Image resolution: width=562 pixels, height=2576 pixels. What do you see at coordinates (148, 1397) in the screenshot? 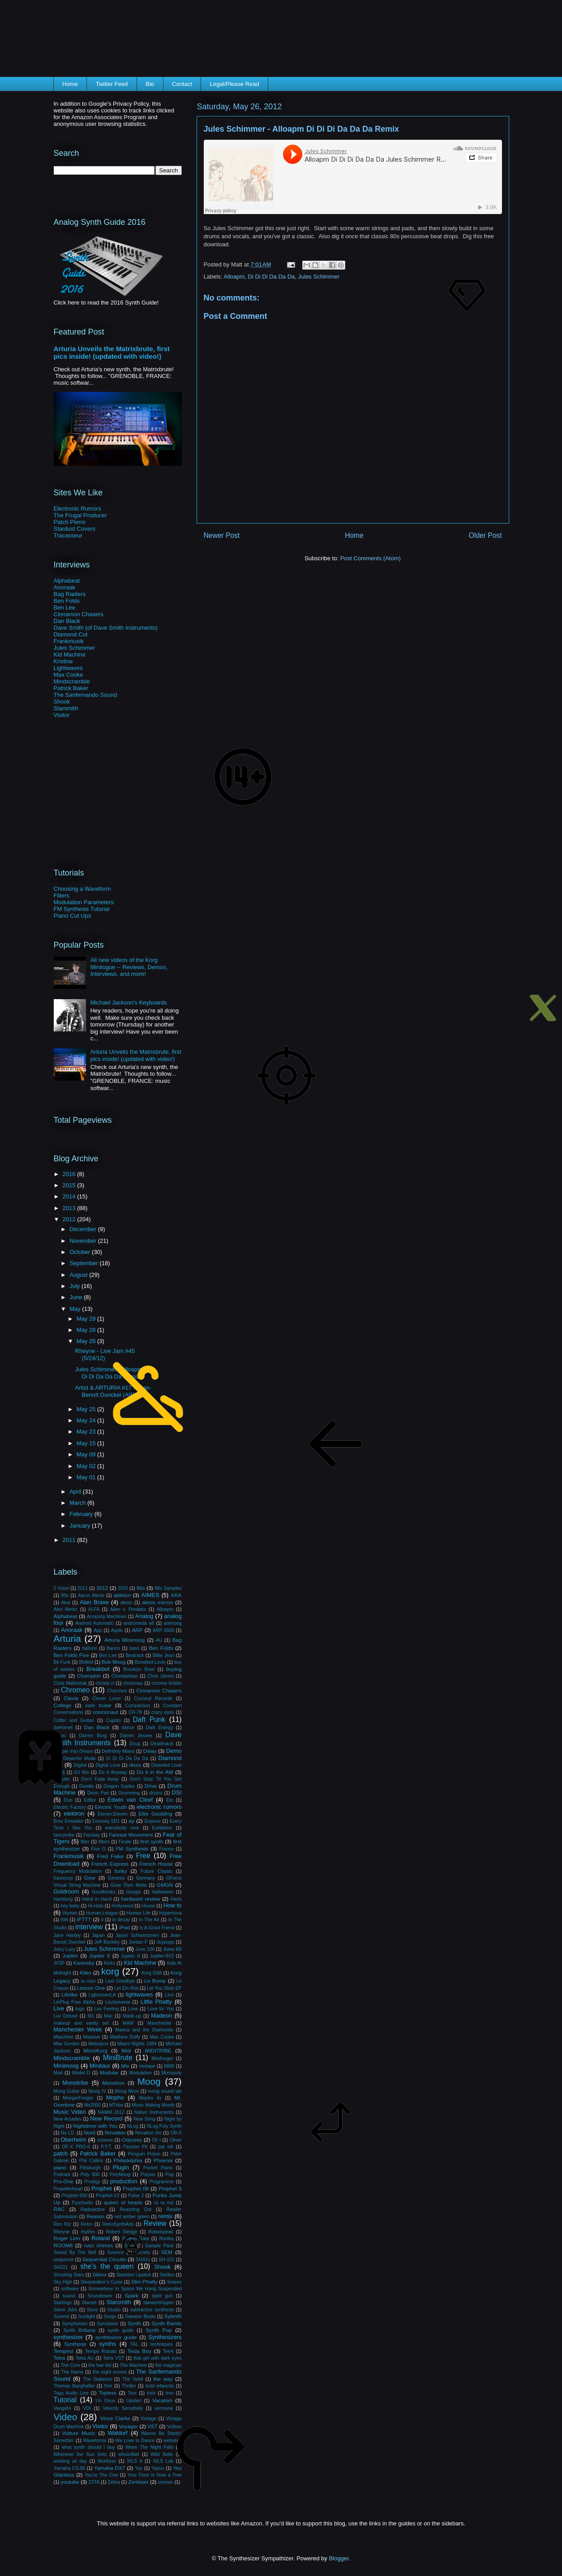
I see `wardrobe or closet feature disabled` at bounding box center [148, 1397].